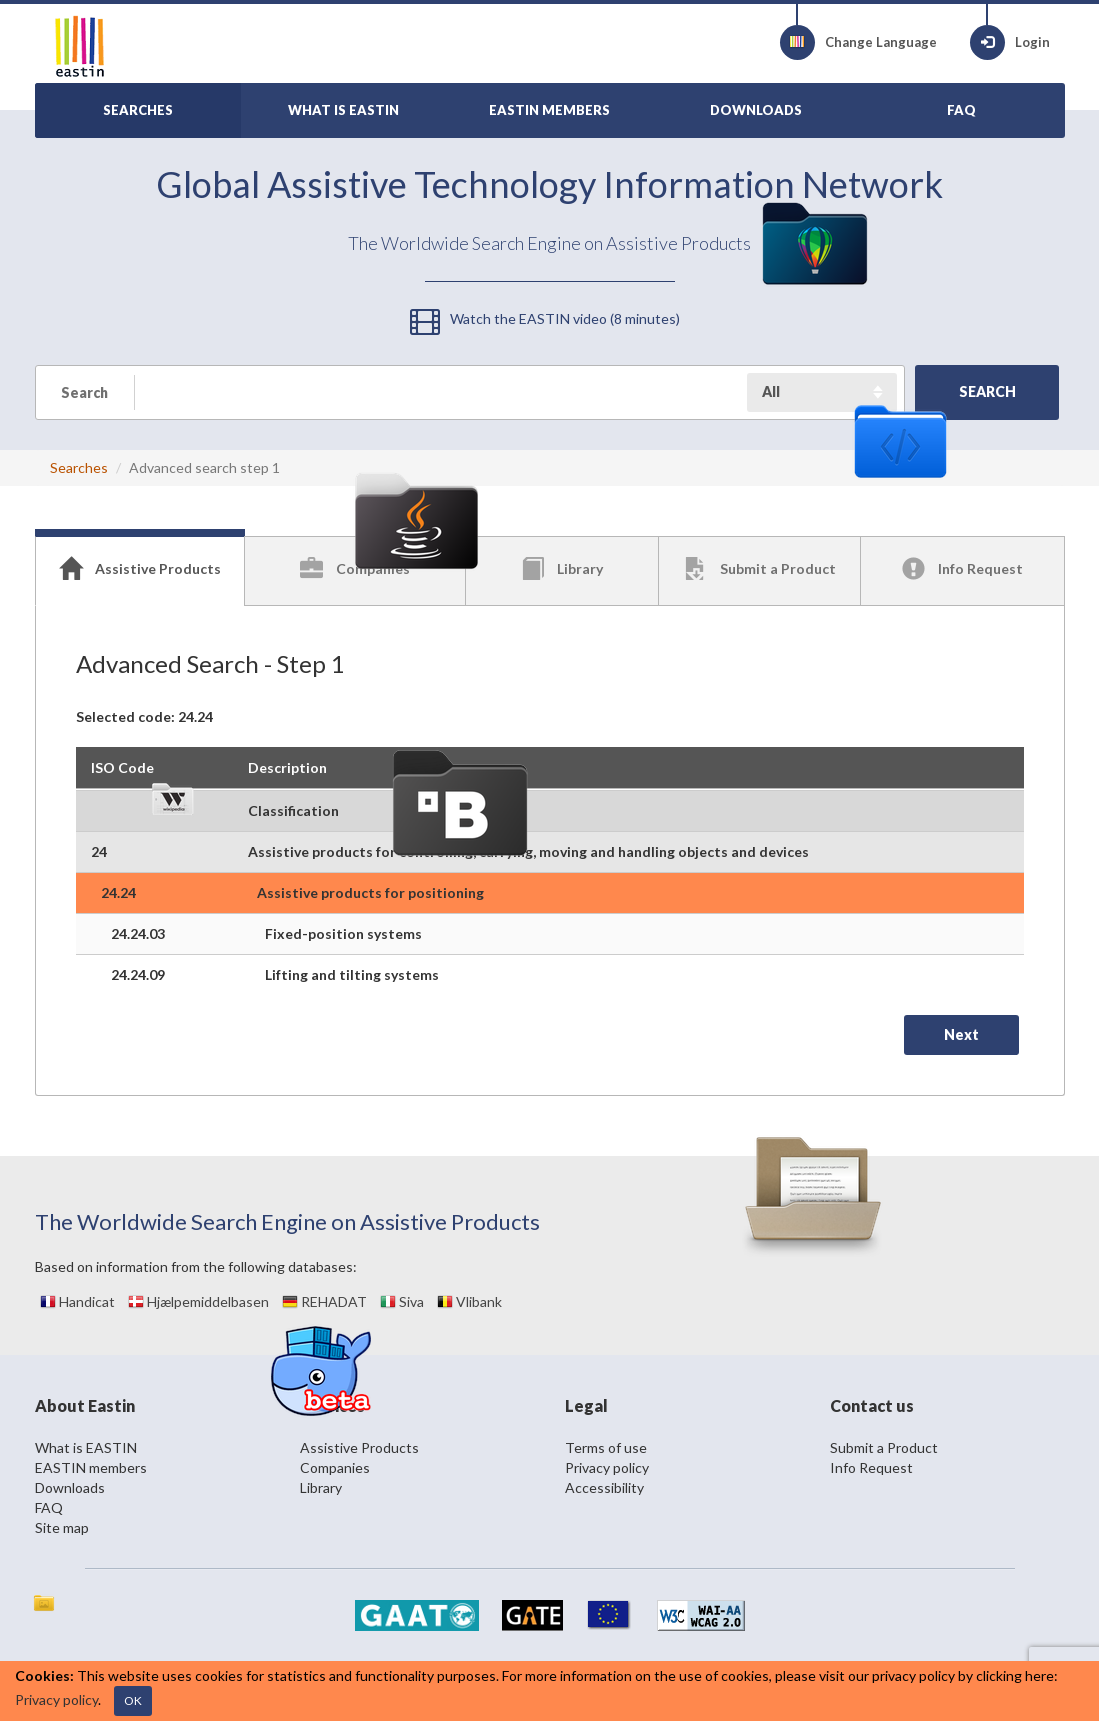 Image resolution: width=1099 pixels, height=1721 pixels. I want to click on open folder containing saved wikipedia articles, so click(172, 800).